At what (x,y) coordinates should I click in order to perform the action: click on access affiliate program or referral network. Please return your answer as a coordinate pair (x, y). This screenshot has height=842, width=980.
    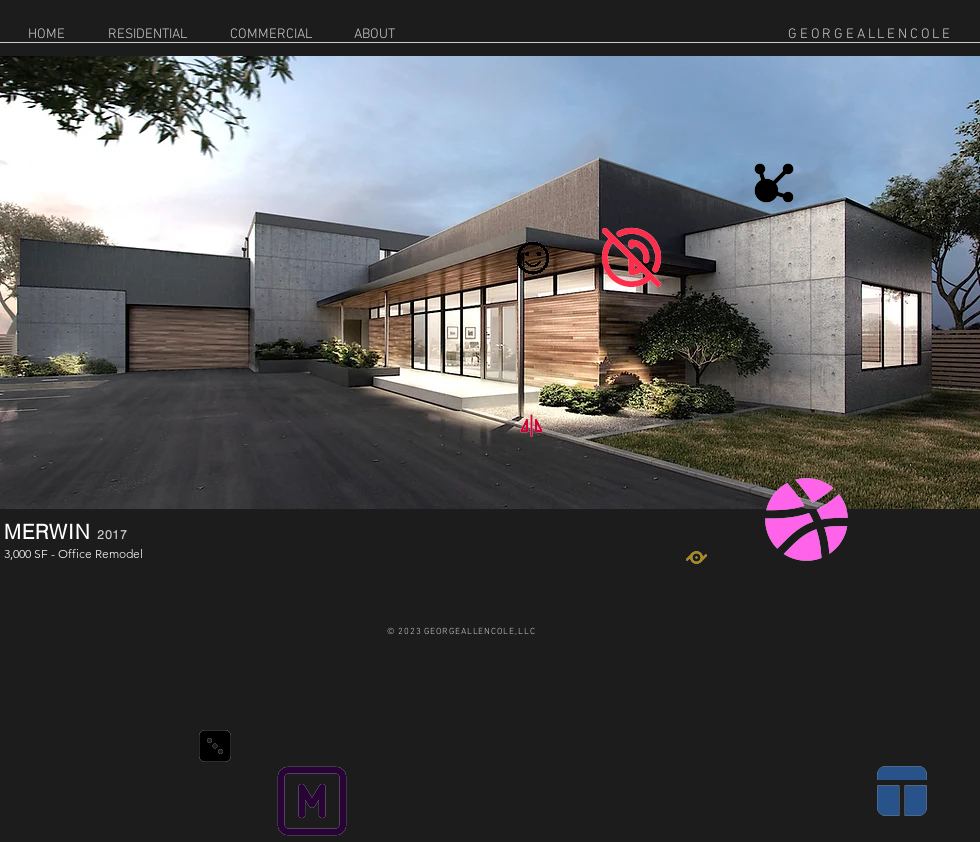
    Looking at the image, I should click on (774, 183).